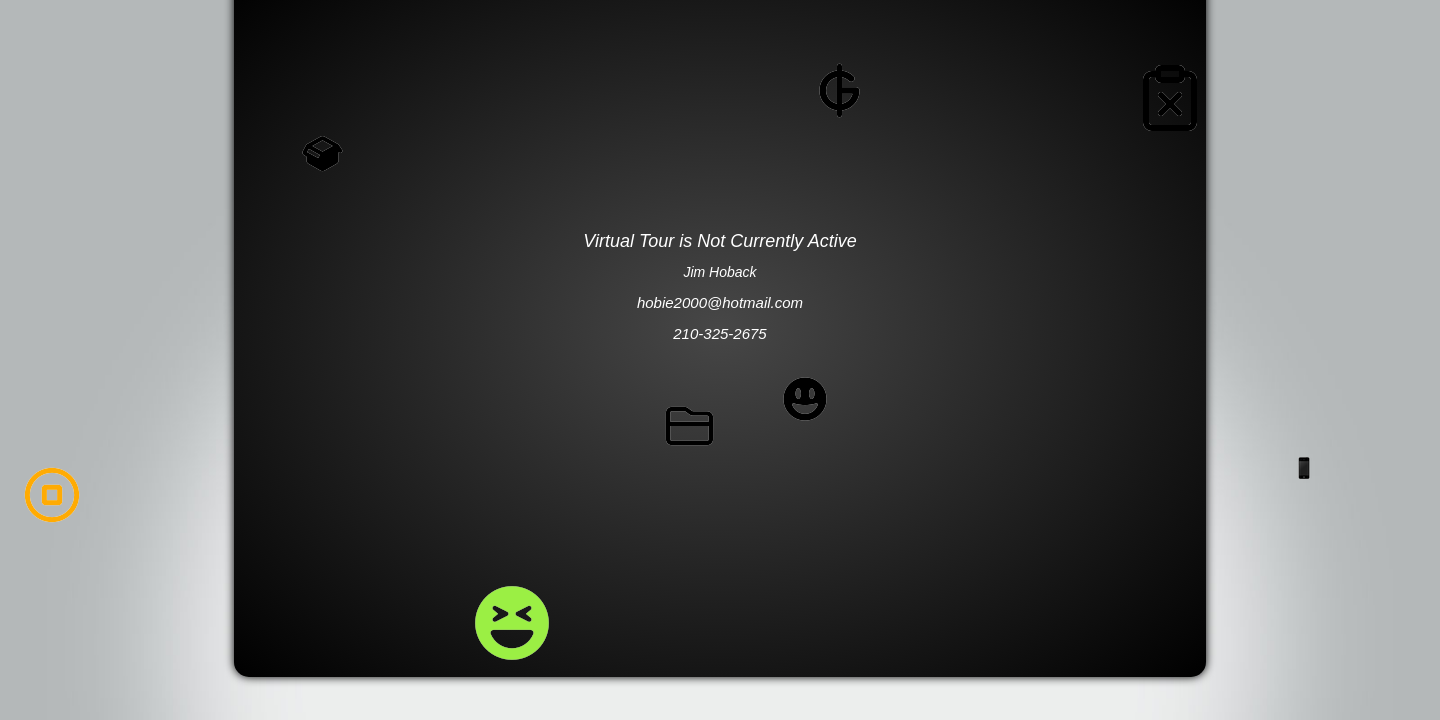 Image resolution: width=1440 pixels, height=720 pixels. I want to click on access a folder or directory, so click(689, 427).